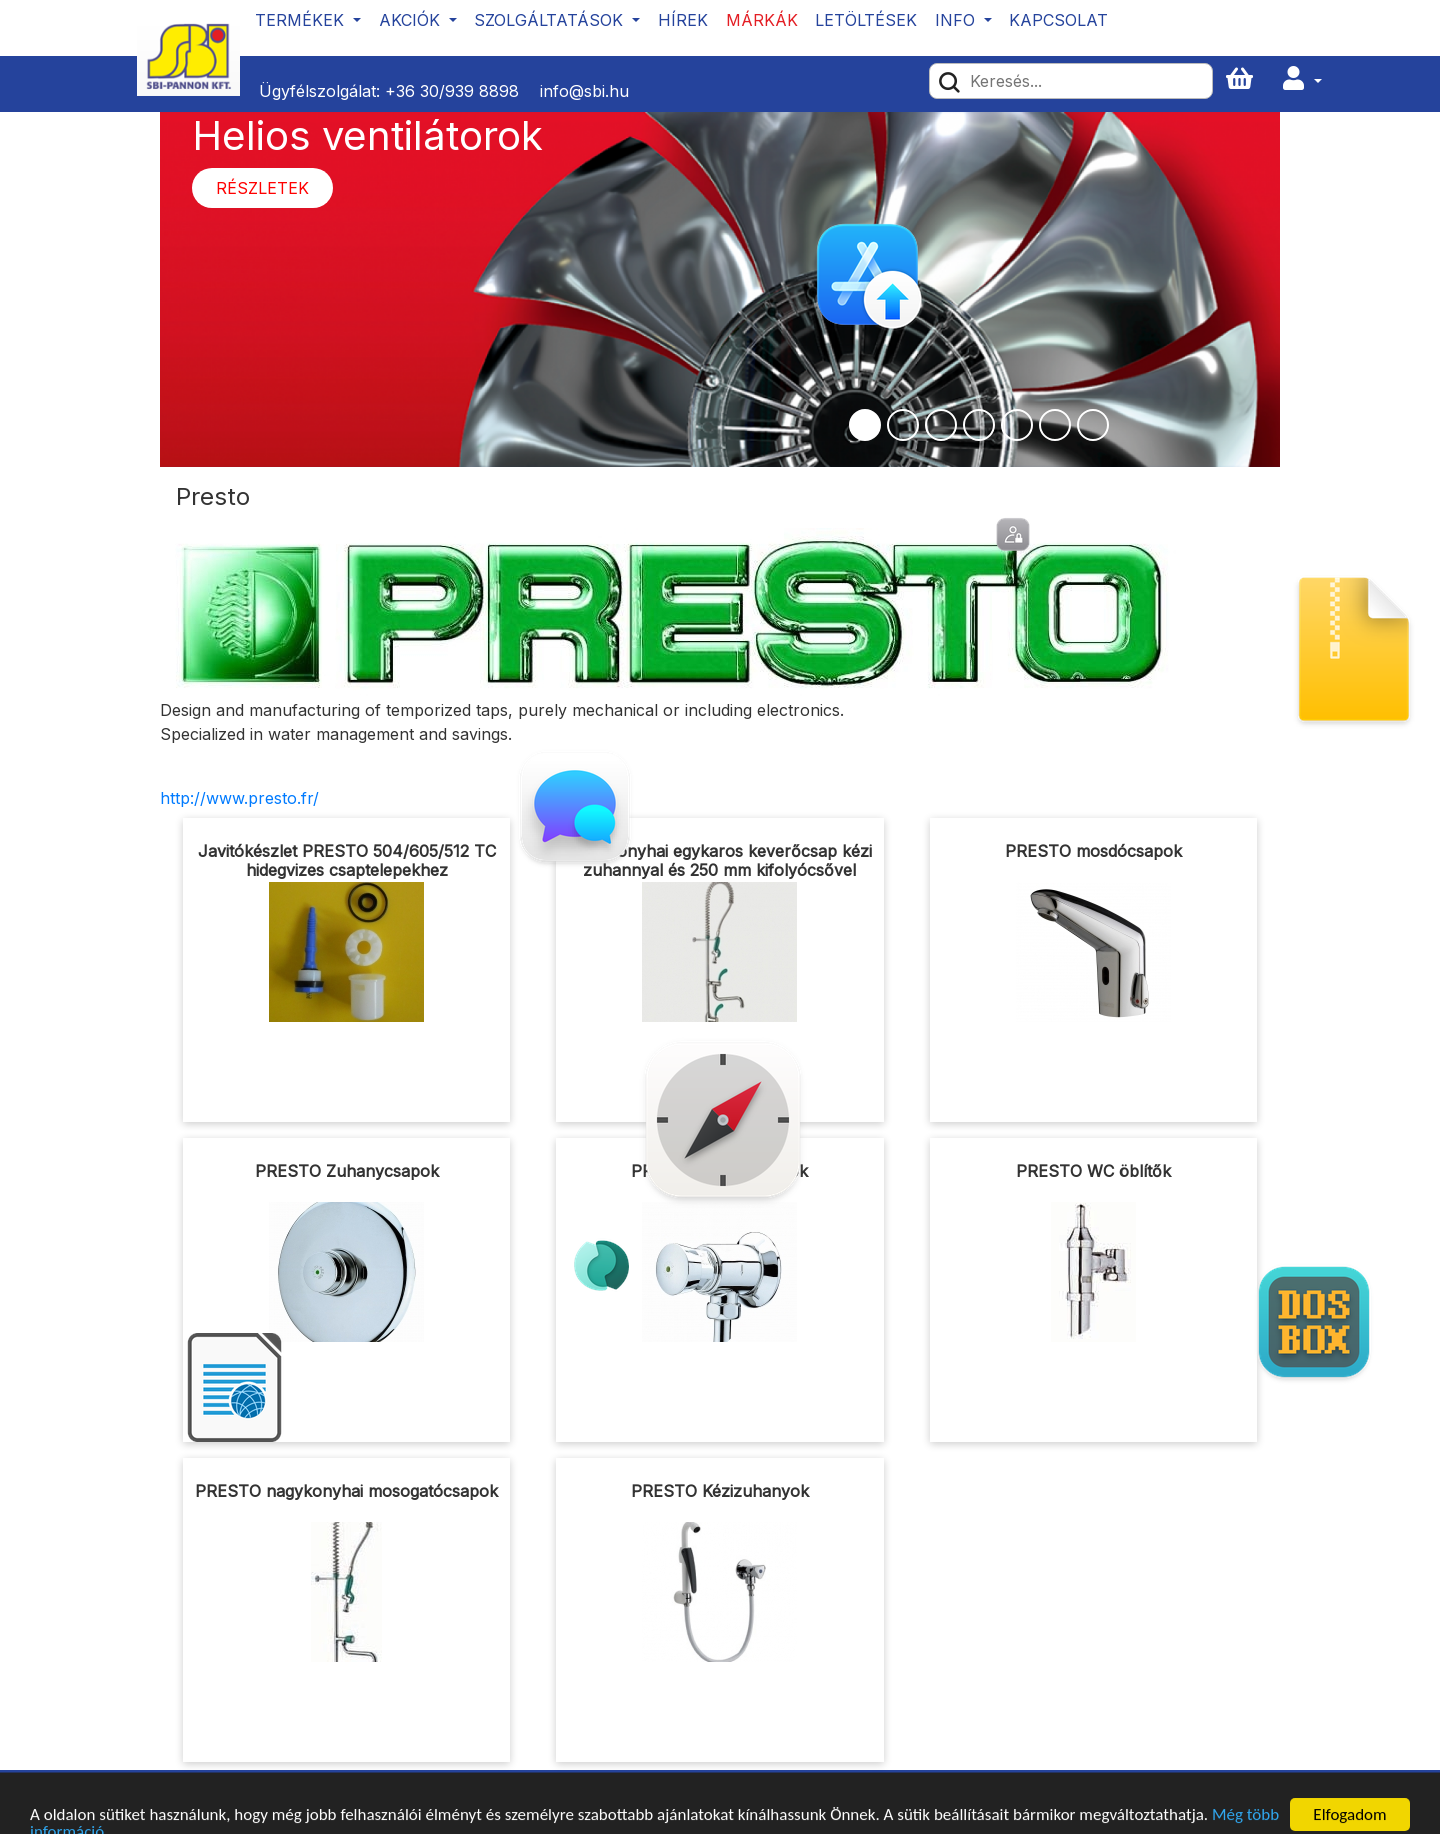  What do you see at coordinates (723, 1120) in the screenshot?
I see `open navigation or compass preferences` at bounding box center [723, 1120].